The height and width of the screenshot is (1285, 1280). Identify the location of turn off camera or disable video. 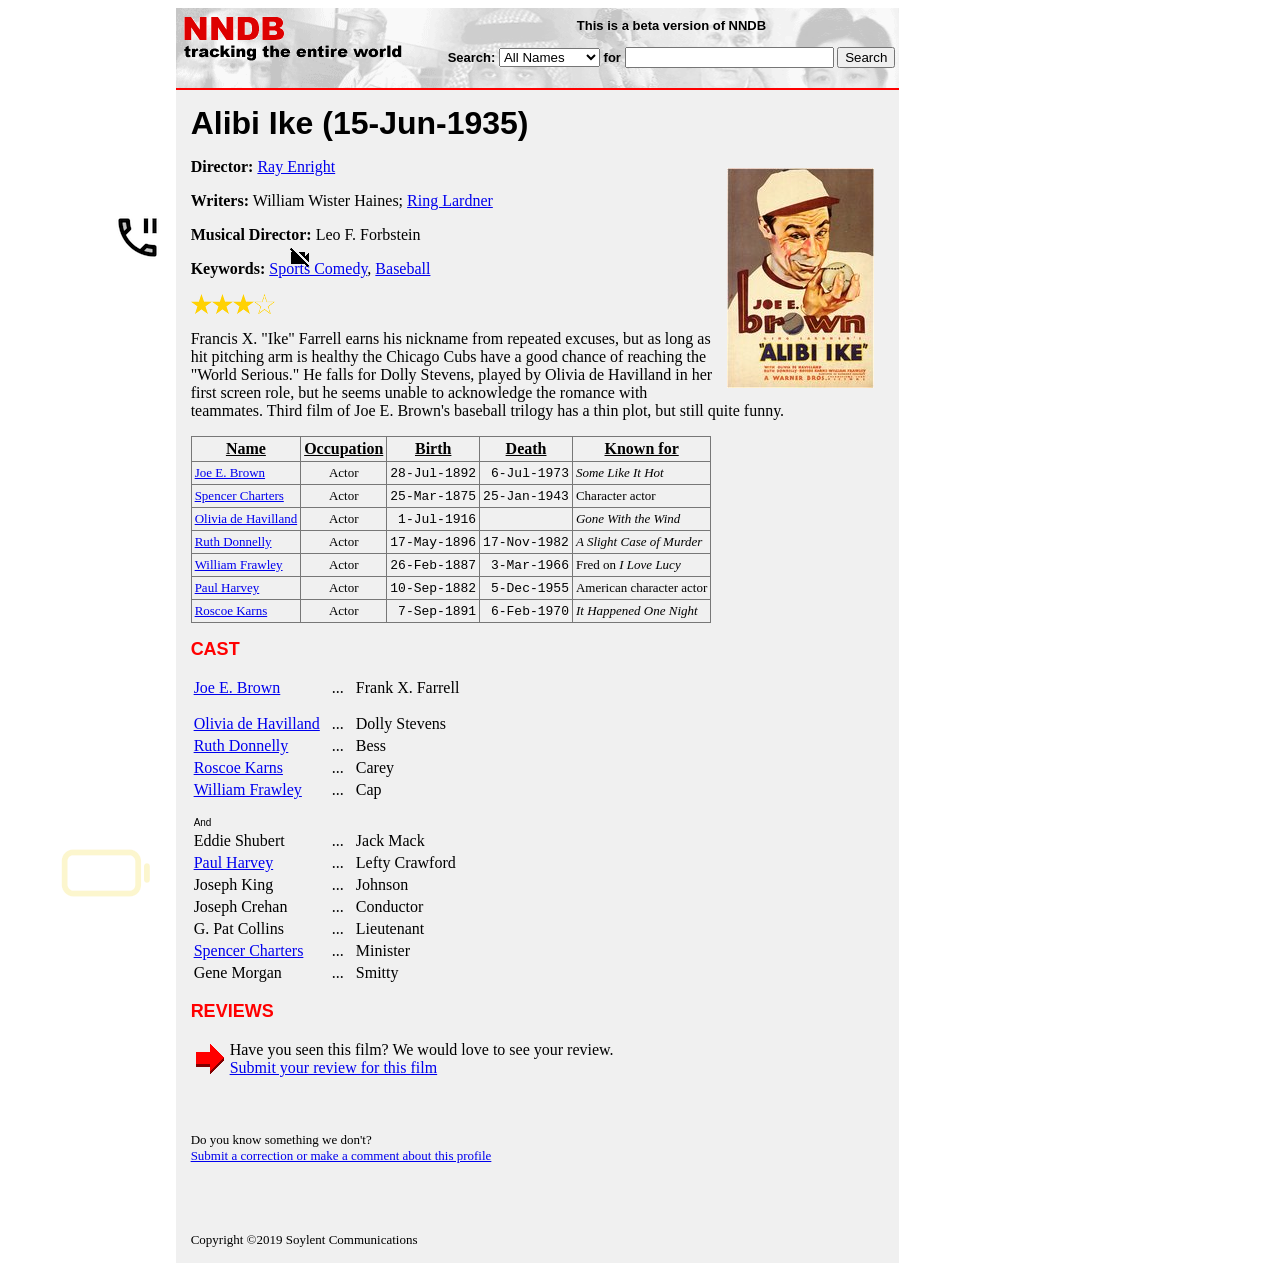
(300, 258).